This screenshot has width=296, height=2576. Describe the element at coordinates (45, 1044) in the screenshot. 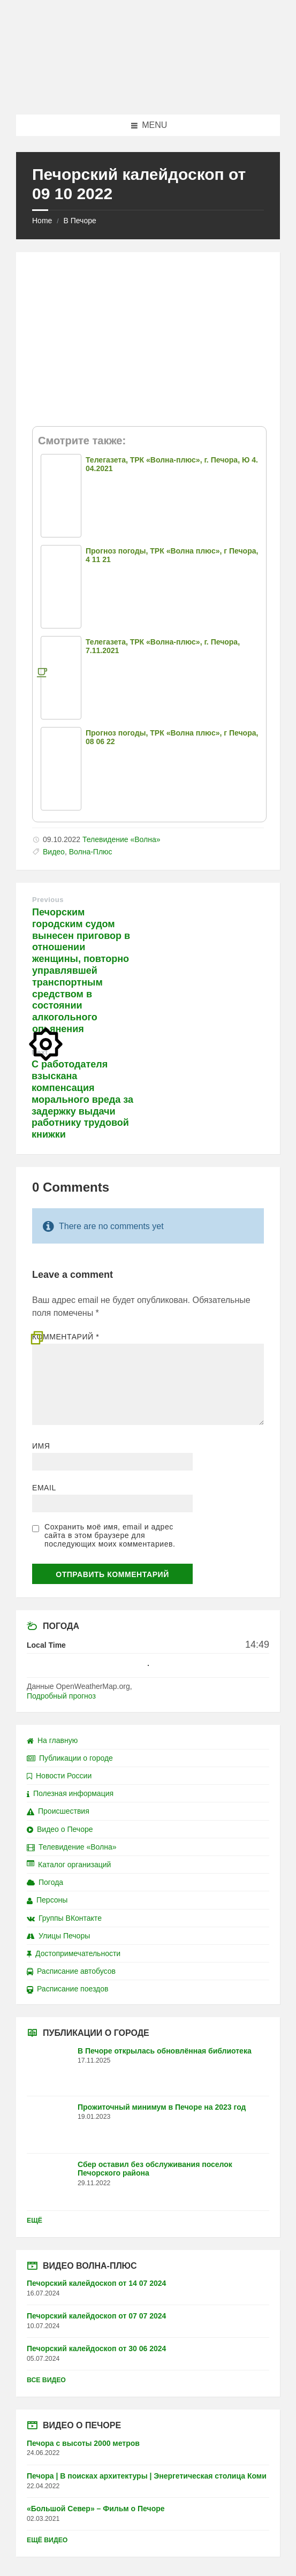

I see `access app or system settings` at that location.